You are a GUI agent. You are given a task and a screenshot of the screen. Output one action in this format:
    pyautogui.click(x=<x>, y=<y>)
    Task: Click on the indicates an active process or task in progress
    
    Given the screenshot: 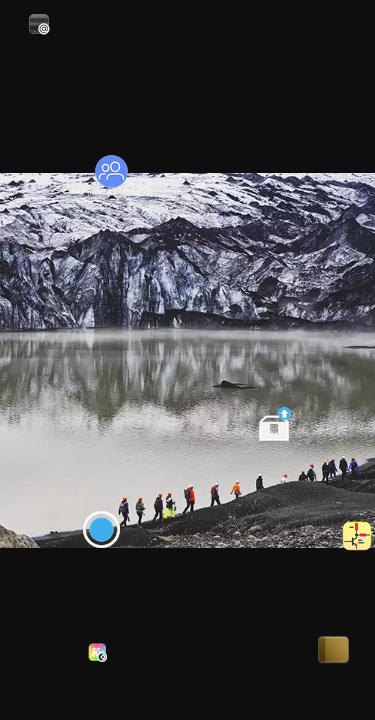 What is the action you would take?
    pyautogui.click(x=101, y=529)
    